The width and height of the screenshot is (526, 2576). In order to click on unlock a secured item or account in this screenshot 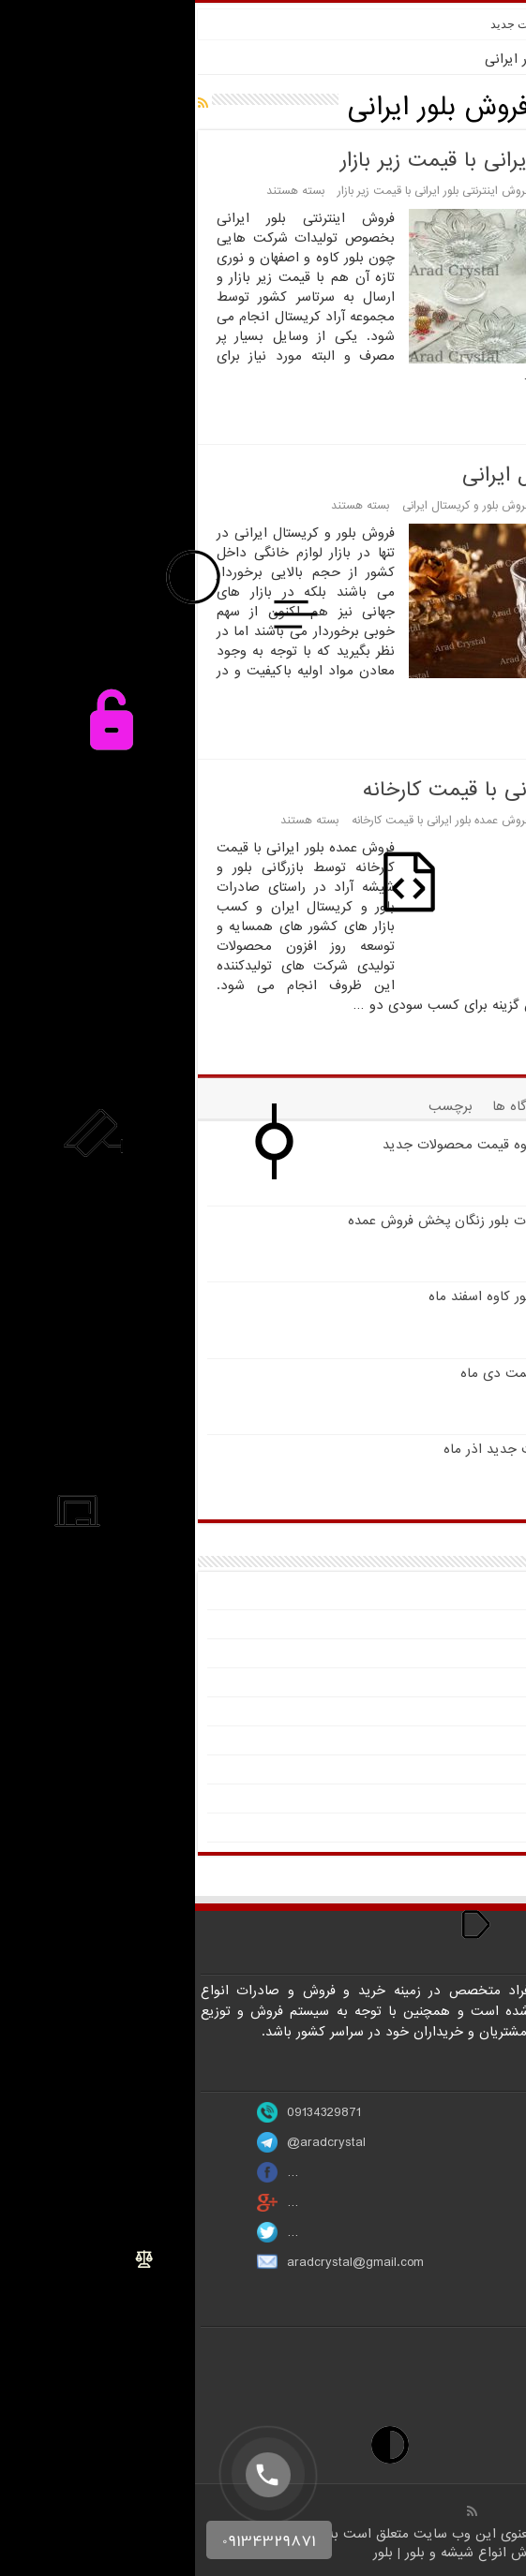, I will do `click(112, 721)`.